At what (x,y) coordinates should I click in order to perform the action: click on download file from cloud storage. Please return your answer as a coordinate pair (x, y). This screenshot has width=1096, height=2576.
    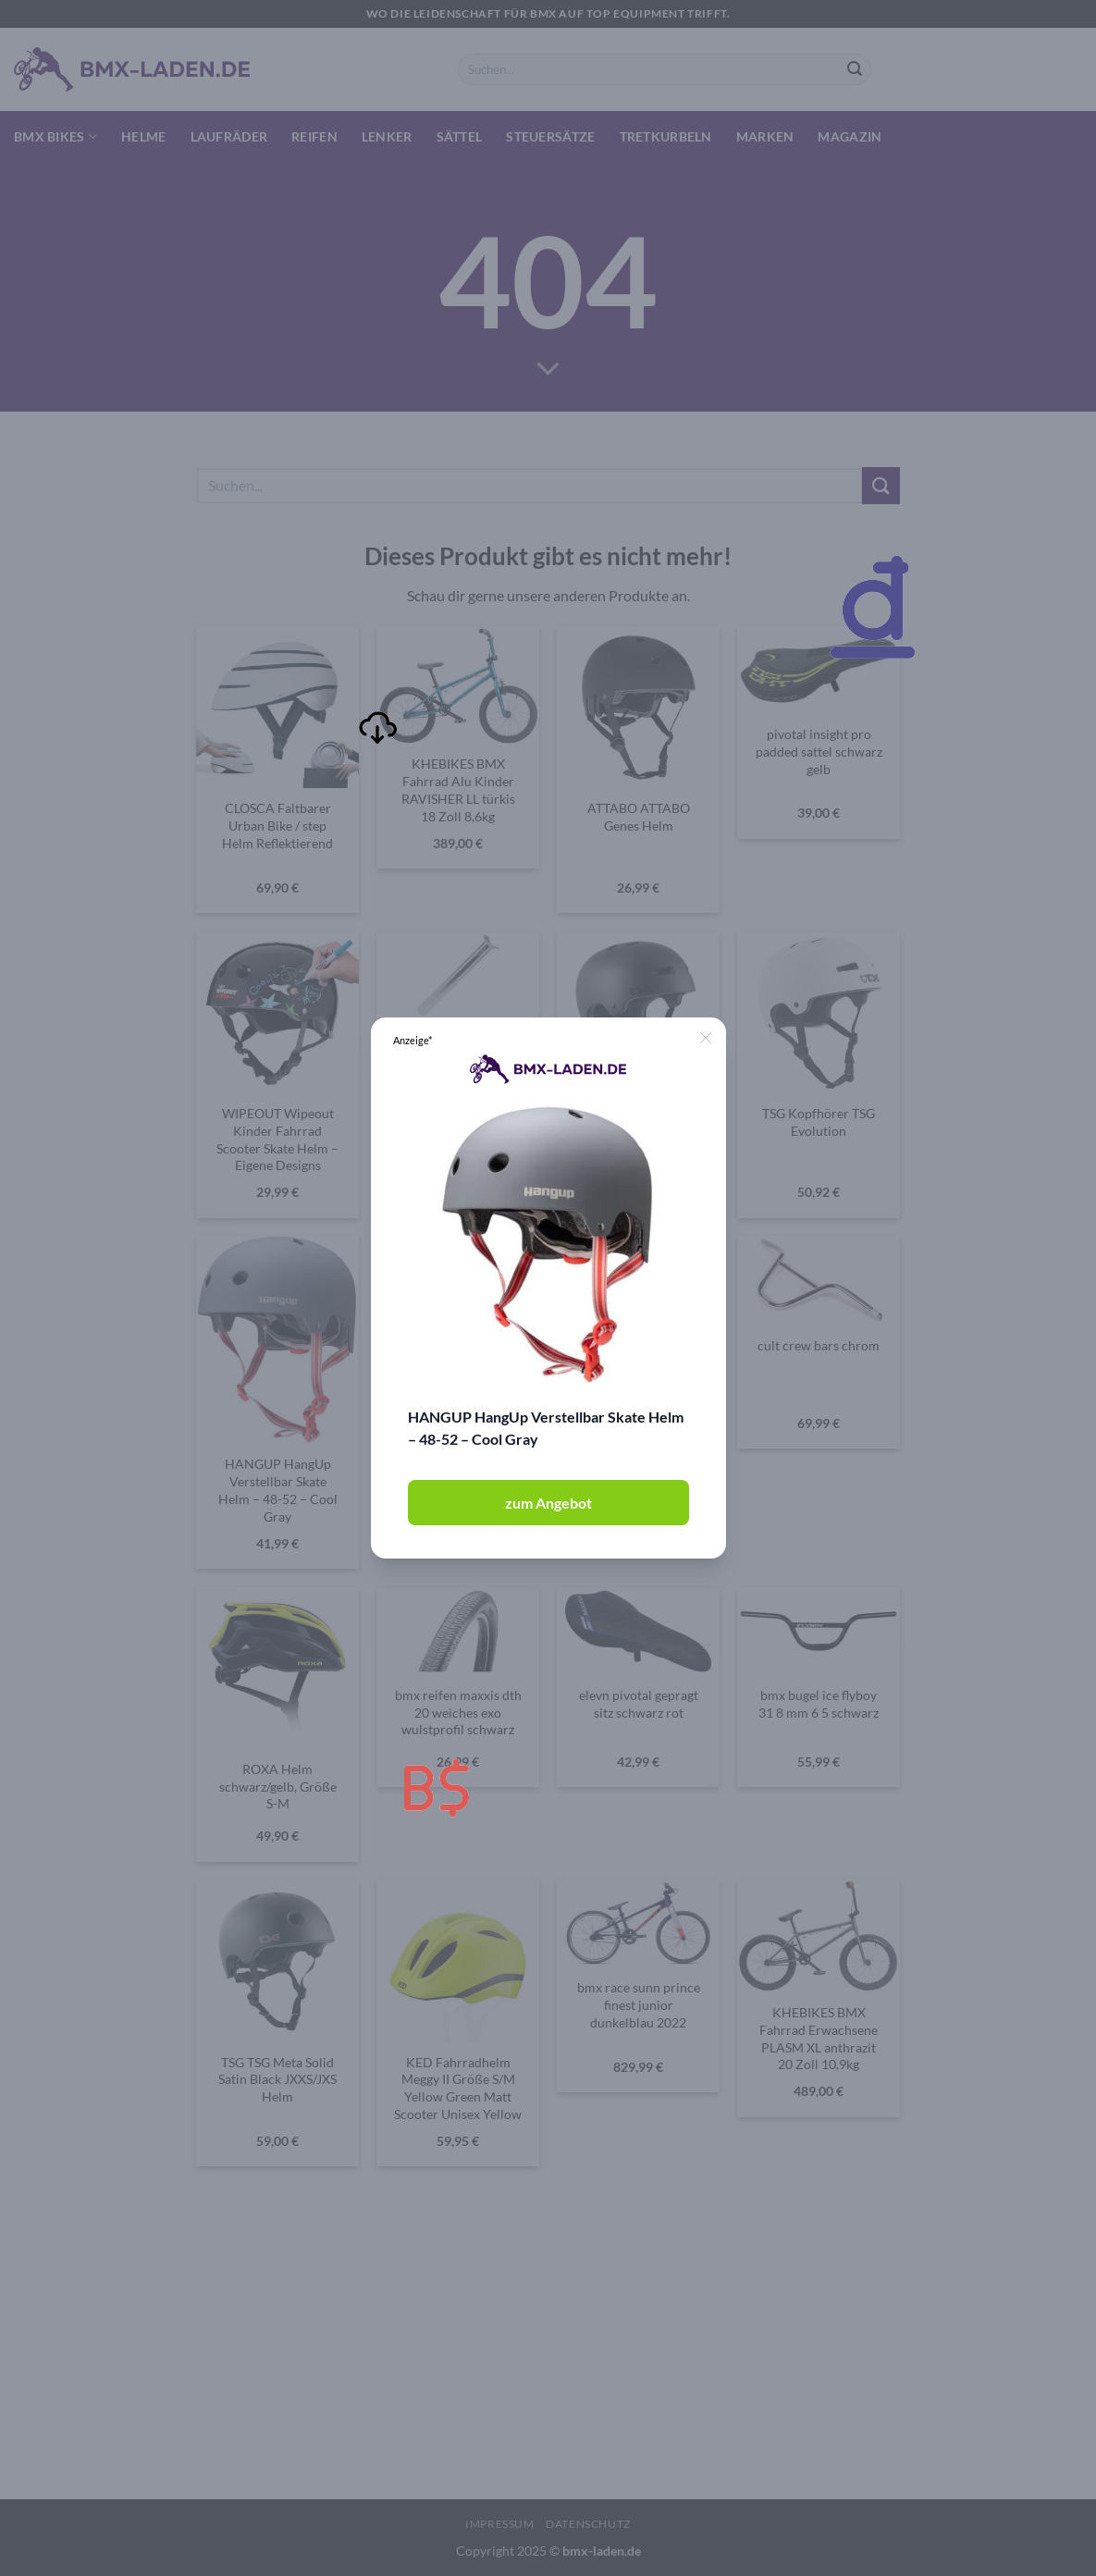
    Looking at the image, I should click on (377, 725).